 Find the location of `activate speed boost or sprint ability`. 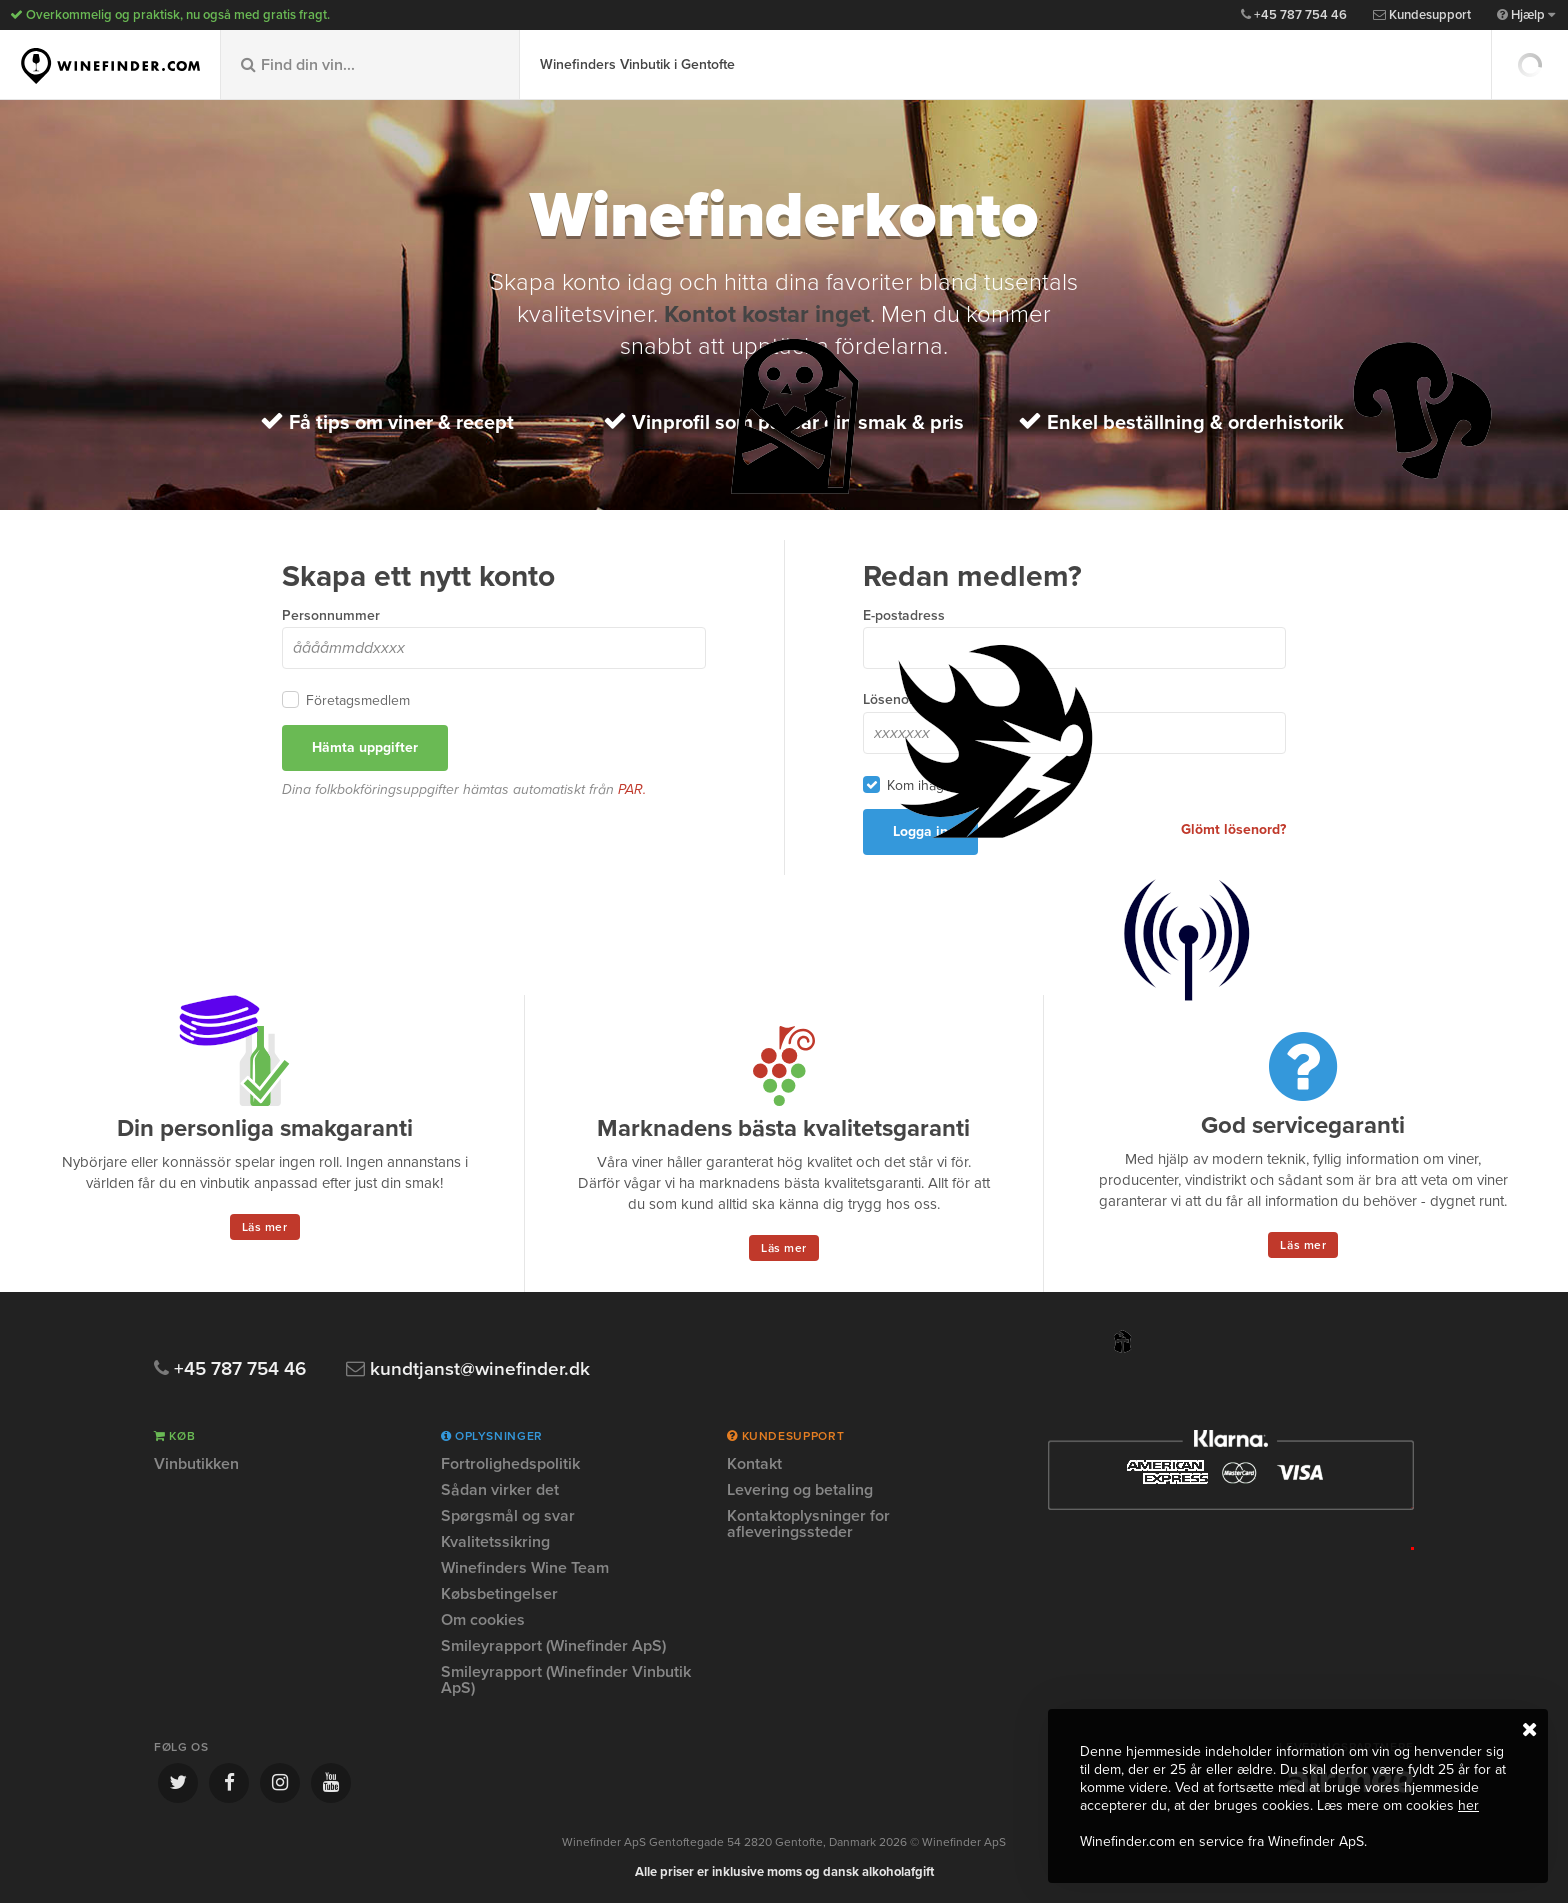

activate speed boost or sprint ability is located at coordinates (994, 740).